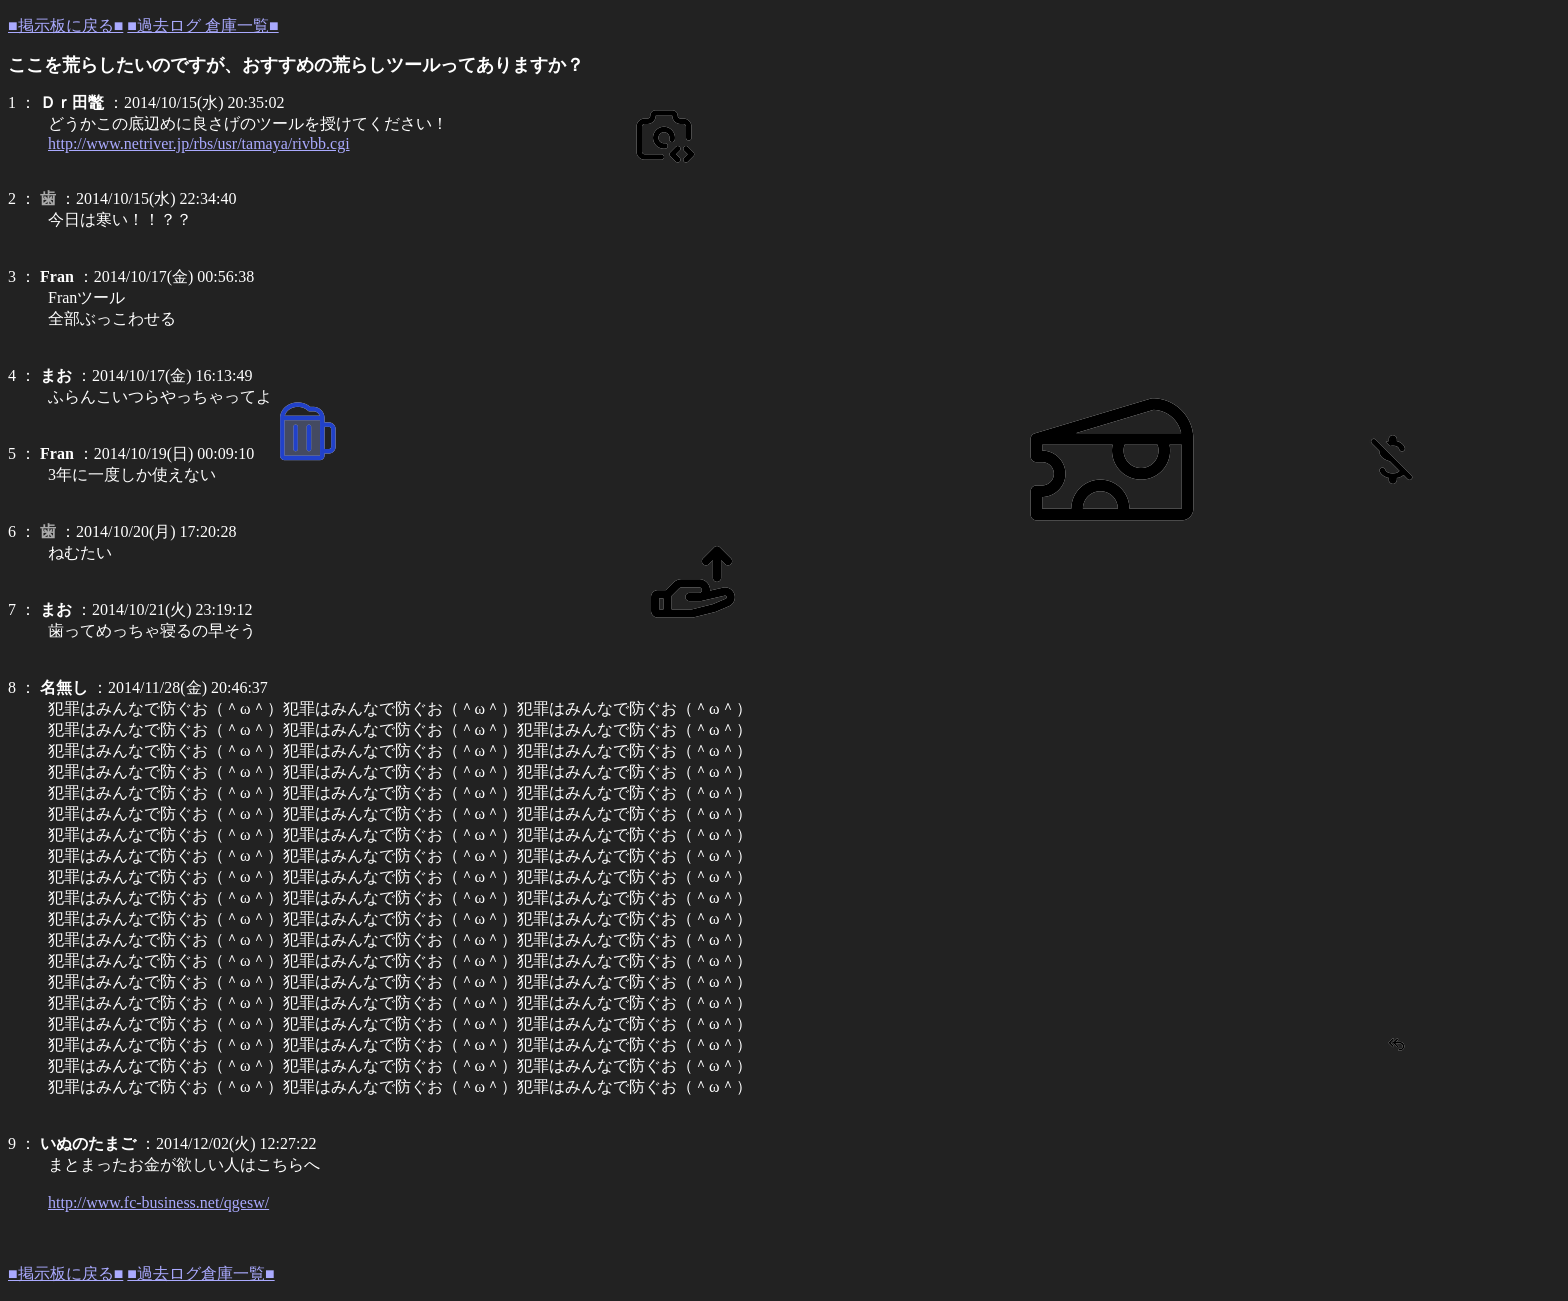  Describe the element at coordinates (304, 433) in the screenshot. I see `view nearby bars or breweries` at that location.